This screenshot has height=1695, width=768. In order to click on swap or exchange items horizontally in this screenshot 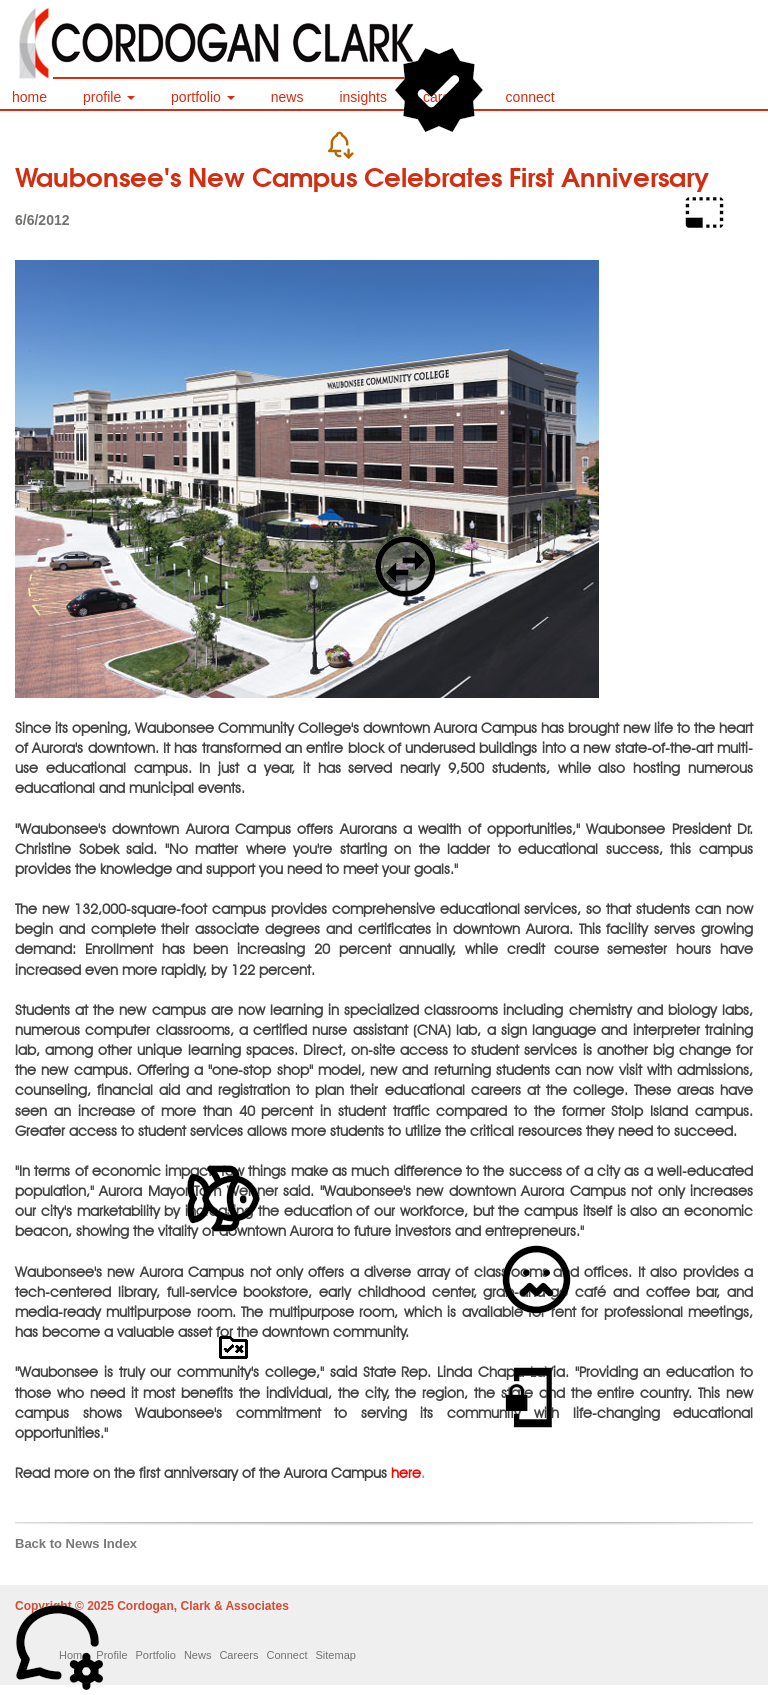, I will do `click(405, 566)`.